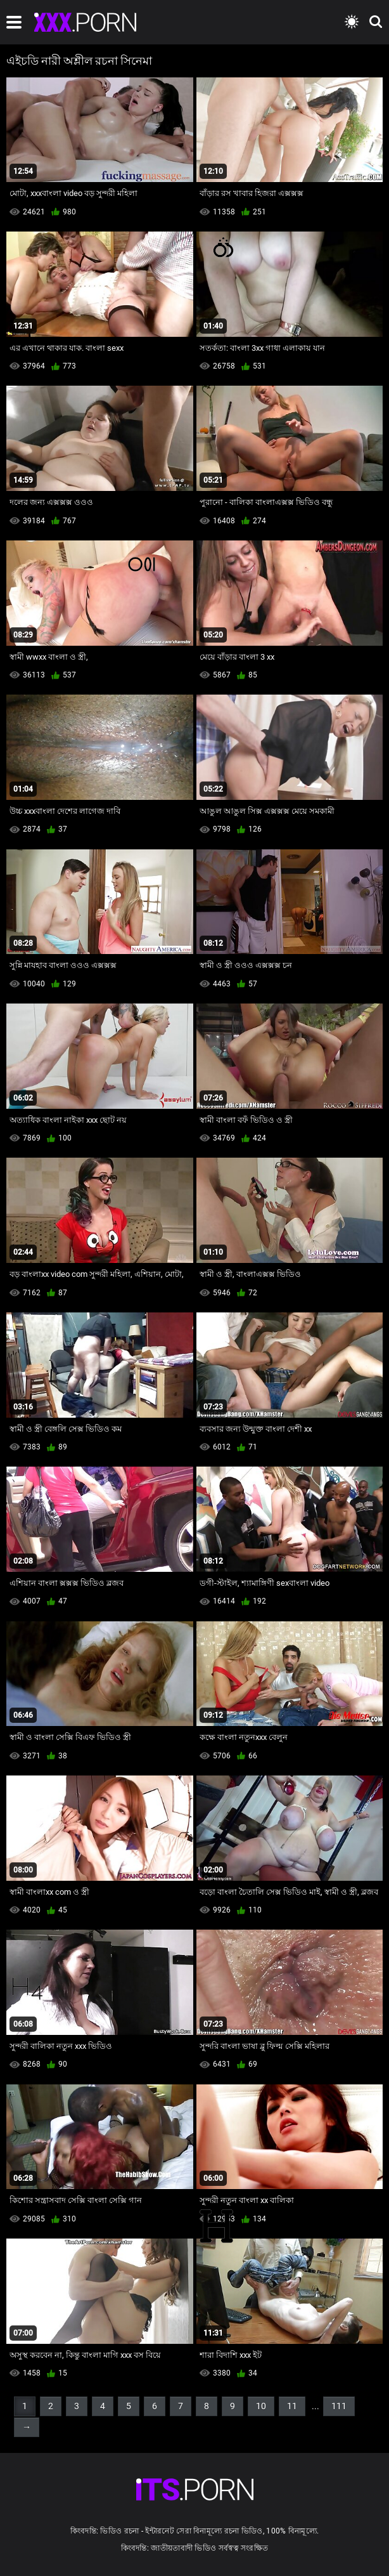  Describe the element at coordinates (141, 564) in the screenshot. I see `link to medium profile or article` at that location.